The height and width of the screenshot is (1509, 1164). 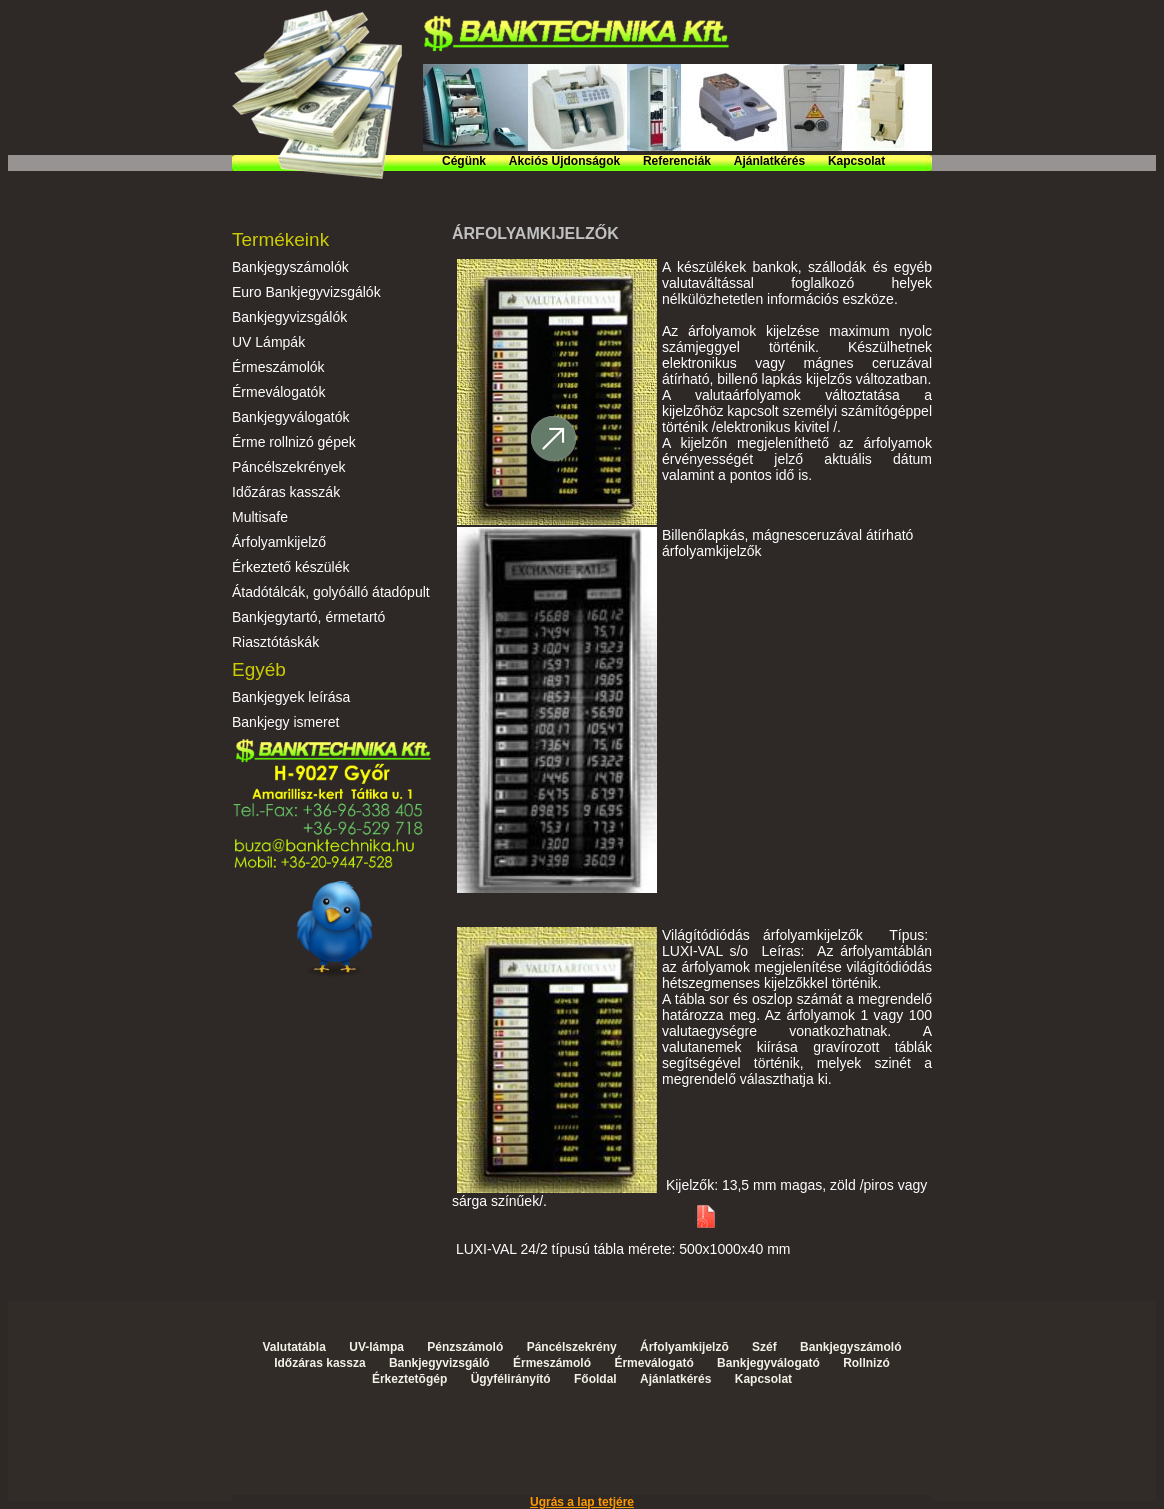 I want to click on indicates a symbolic link or shortcut to another file, so click(x=553, y=438).